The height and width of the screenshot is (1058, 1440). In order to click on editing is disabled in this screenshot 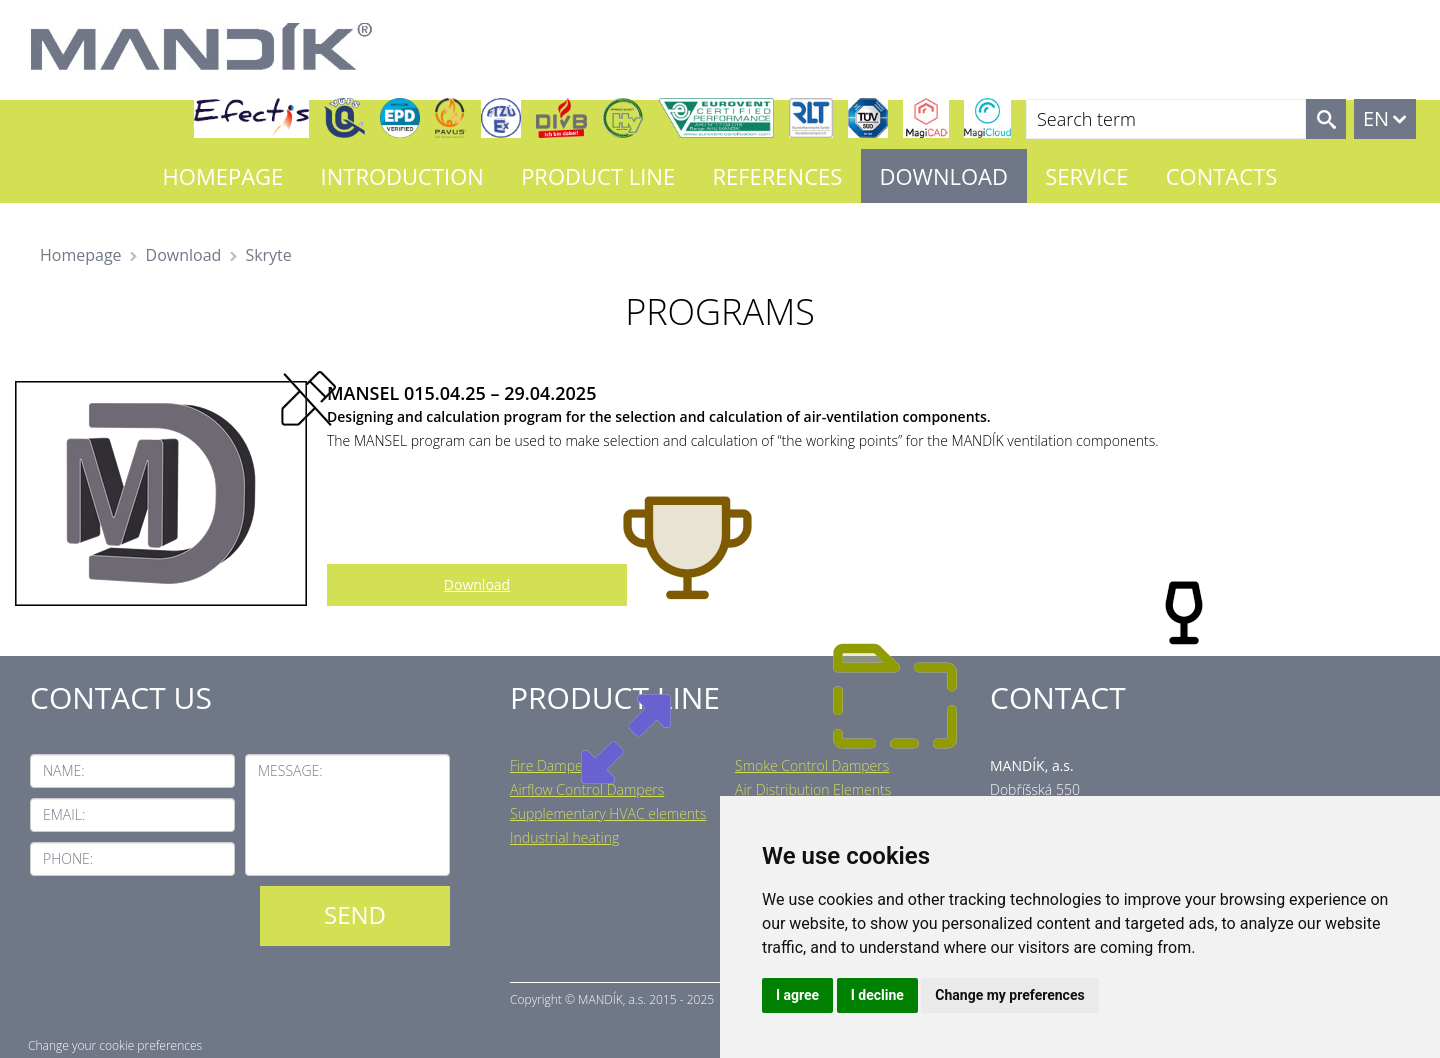, I will do `click(307, 399)`.